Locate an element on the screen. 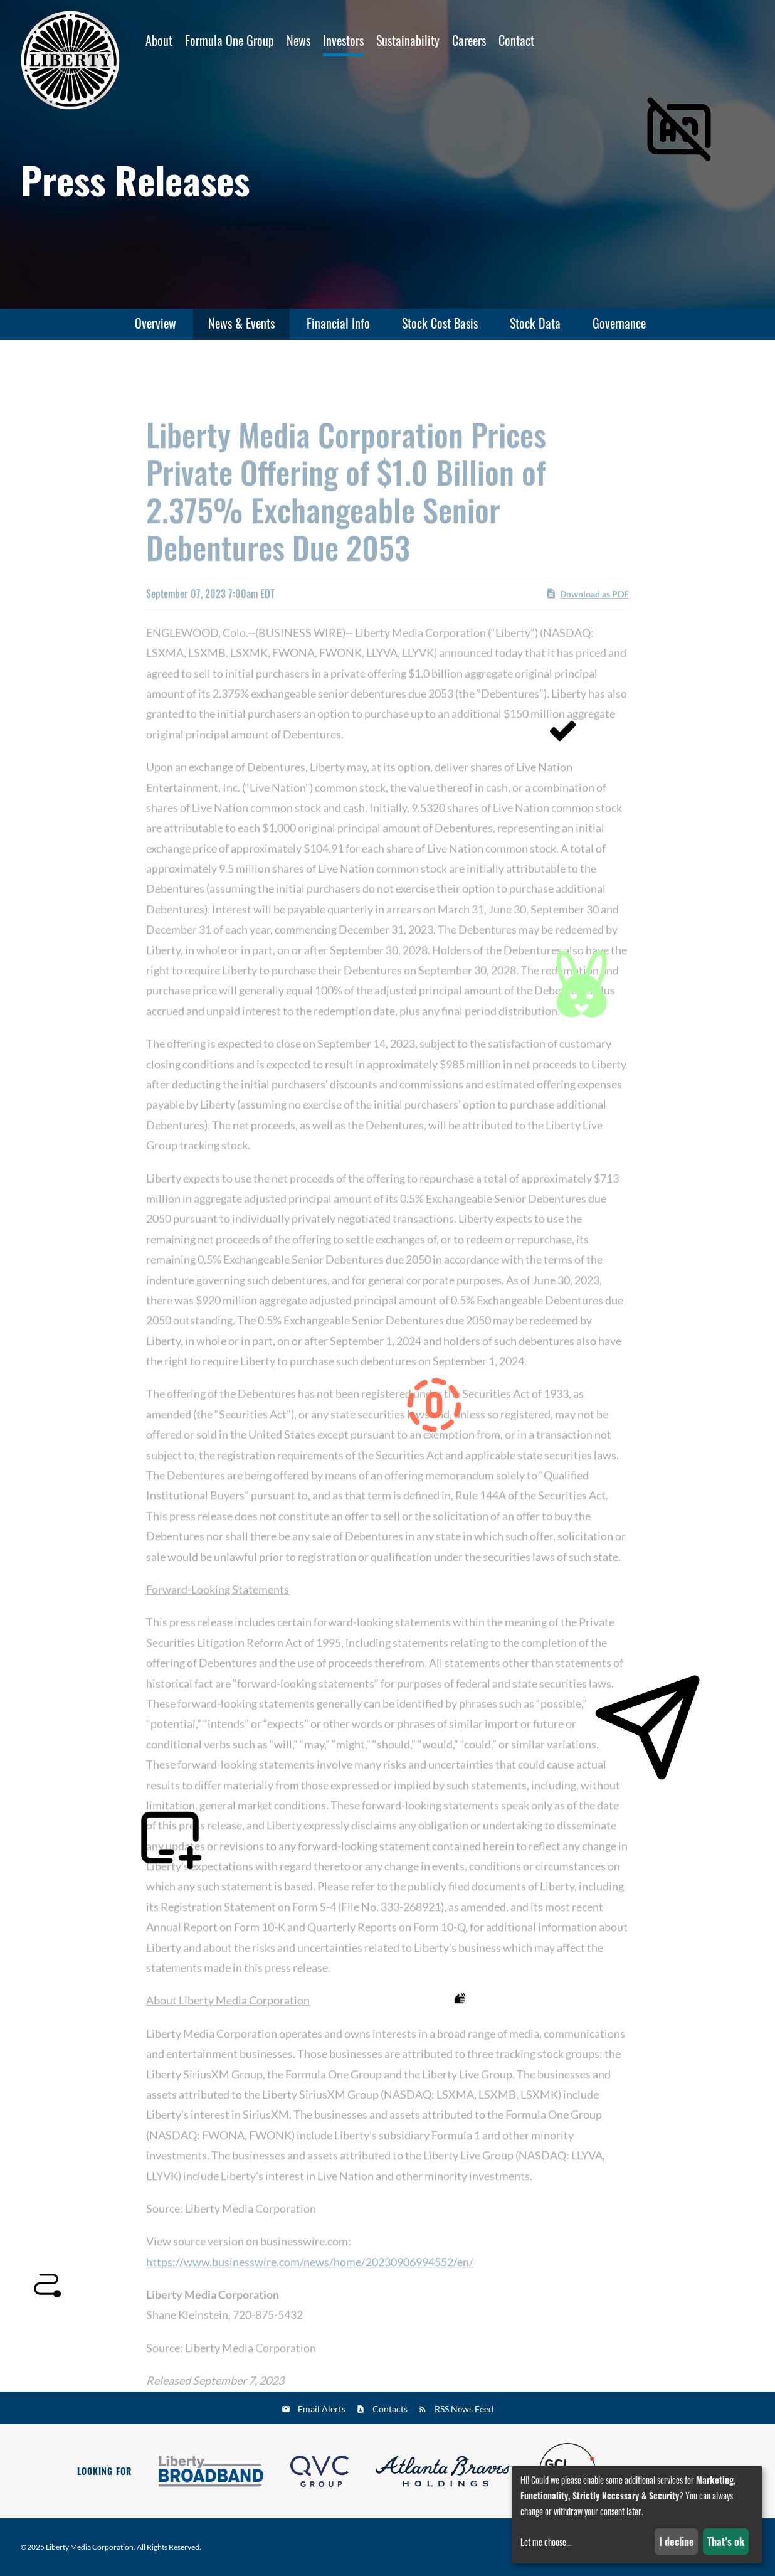  indicates zero items or empty count is located at coordinates (434, 1405).